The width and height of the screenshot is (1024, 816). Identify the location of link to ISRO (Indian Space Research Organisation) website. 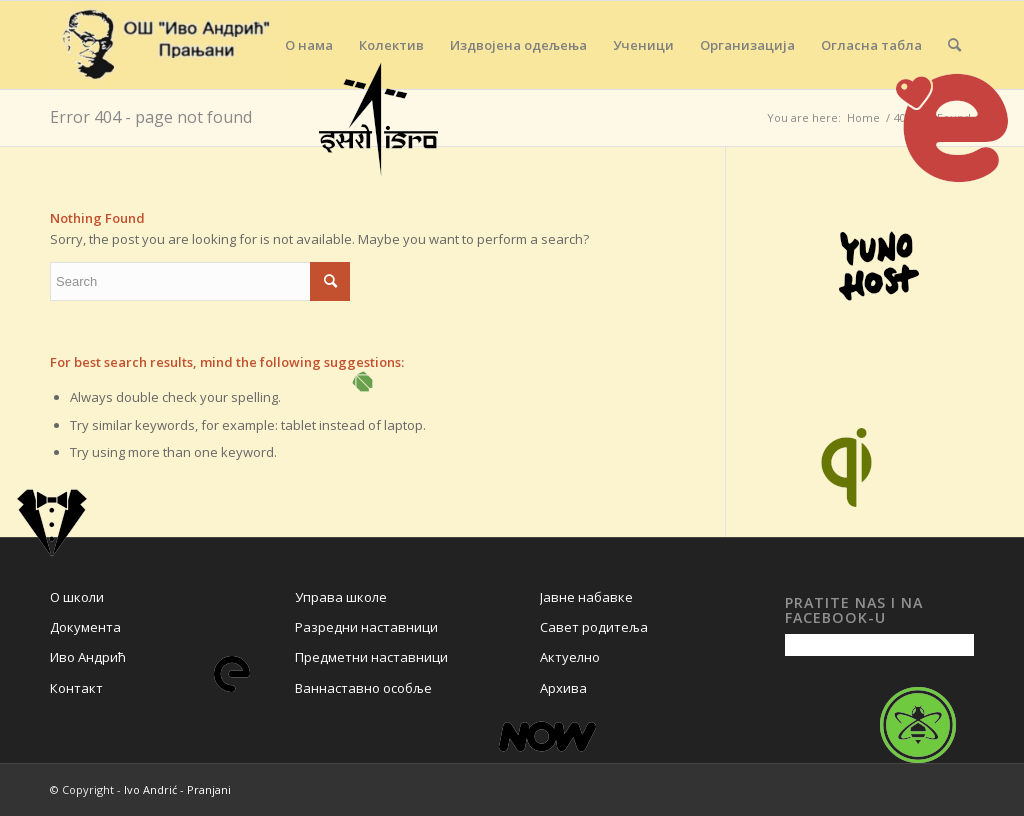
(378, 119).